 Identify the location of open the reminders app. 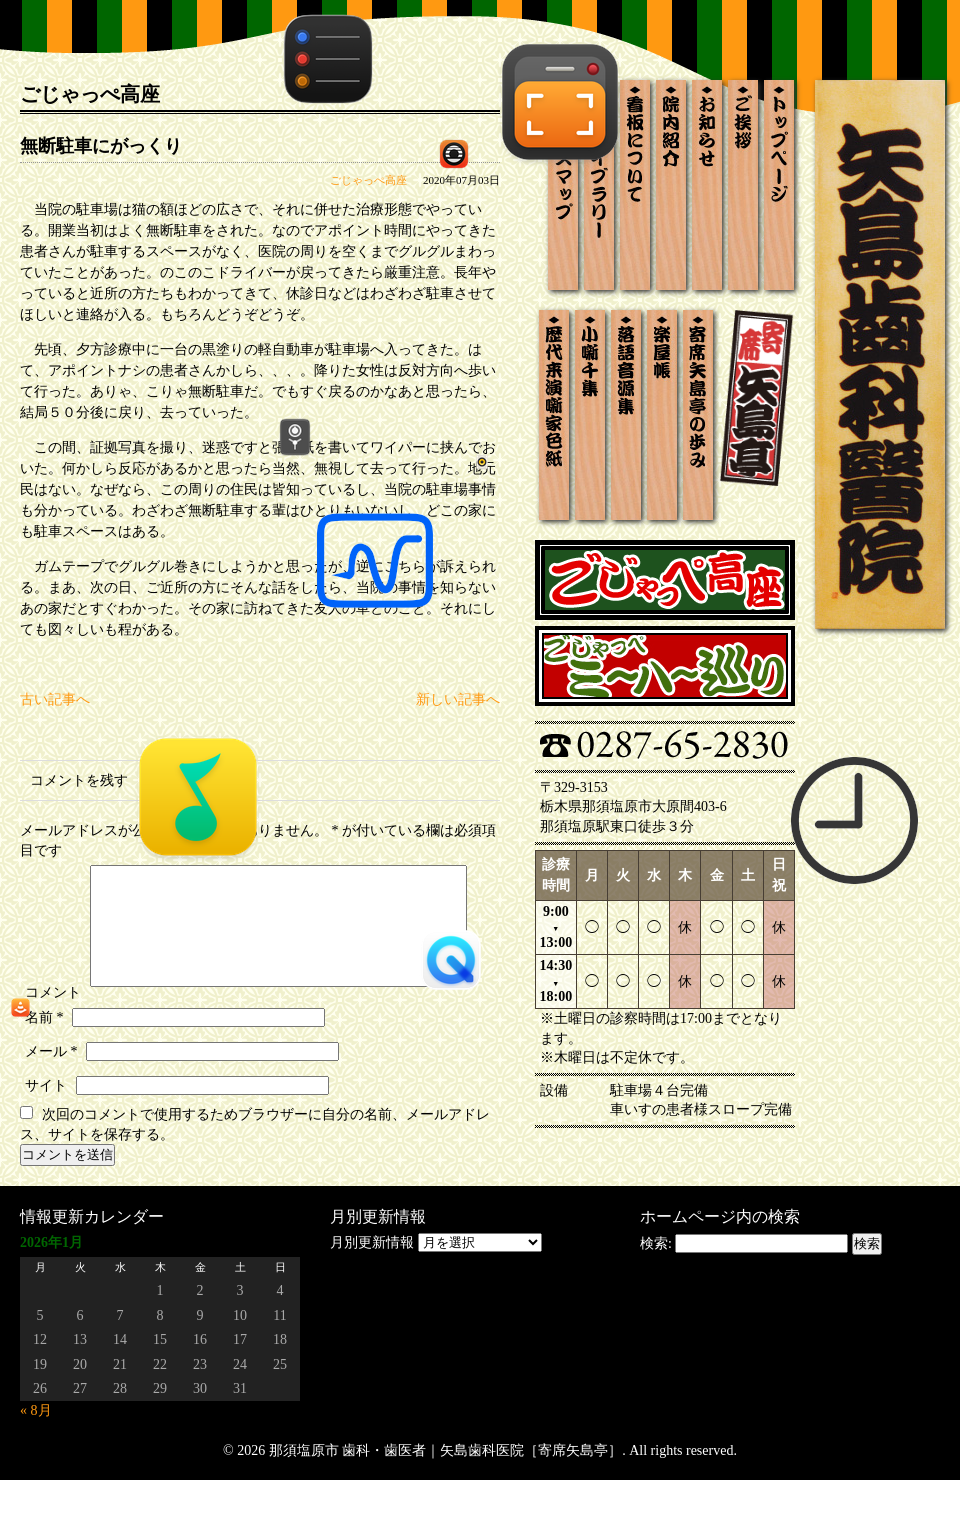
(328, 59).